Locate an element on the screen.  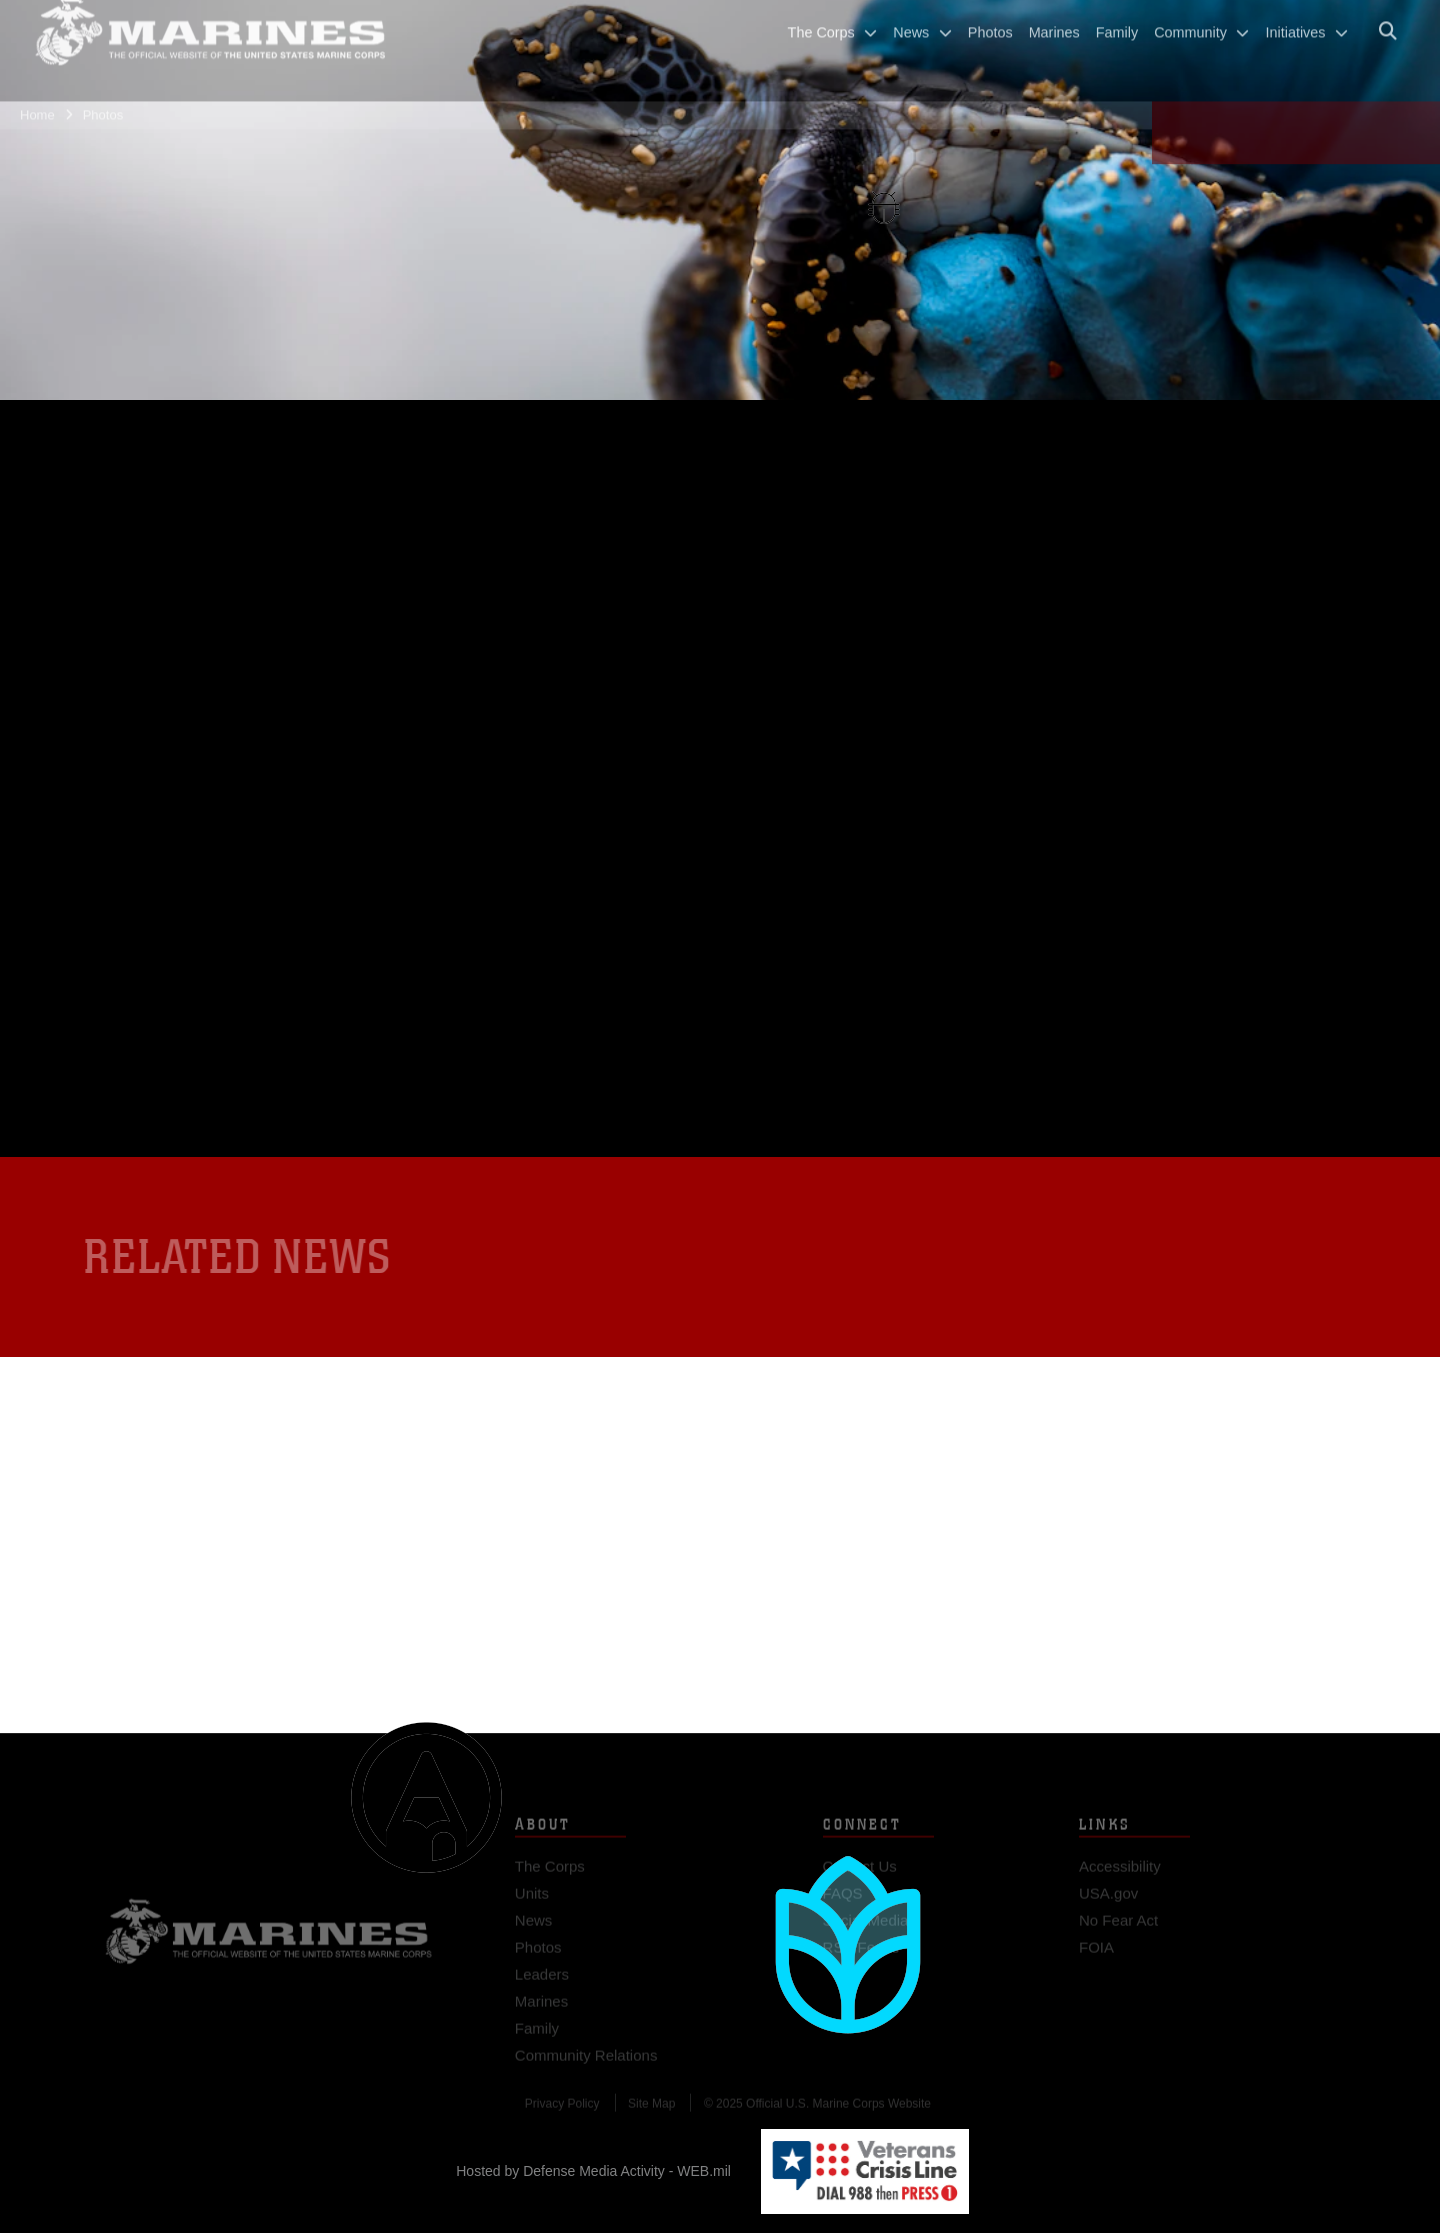
edit profile or settings is located at coordinates (426, 1797).